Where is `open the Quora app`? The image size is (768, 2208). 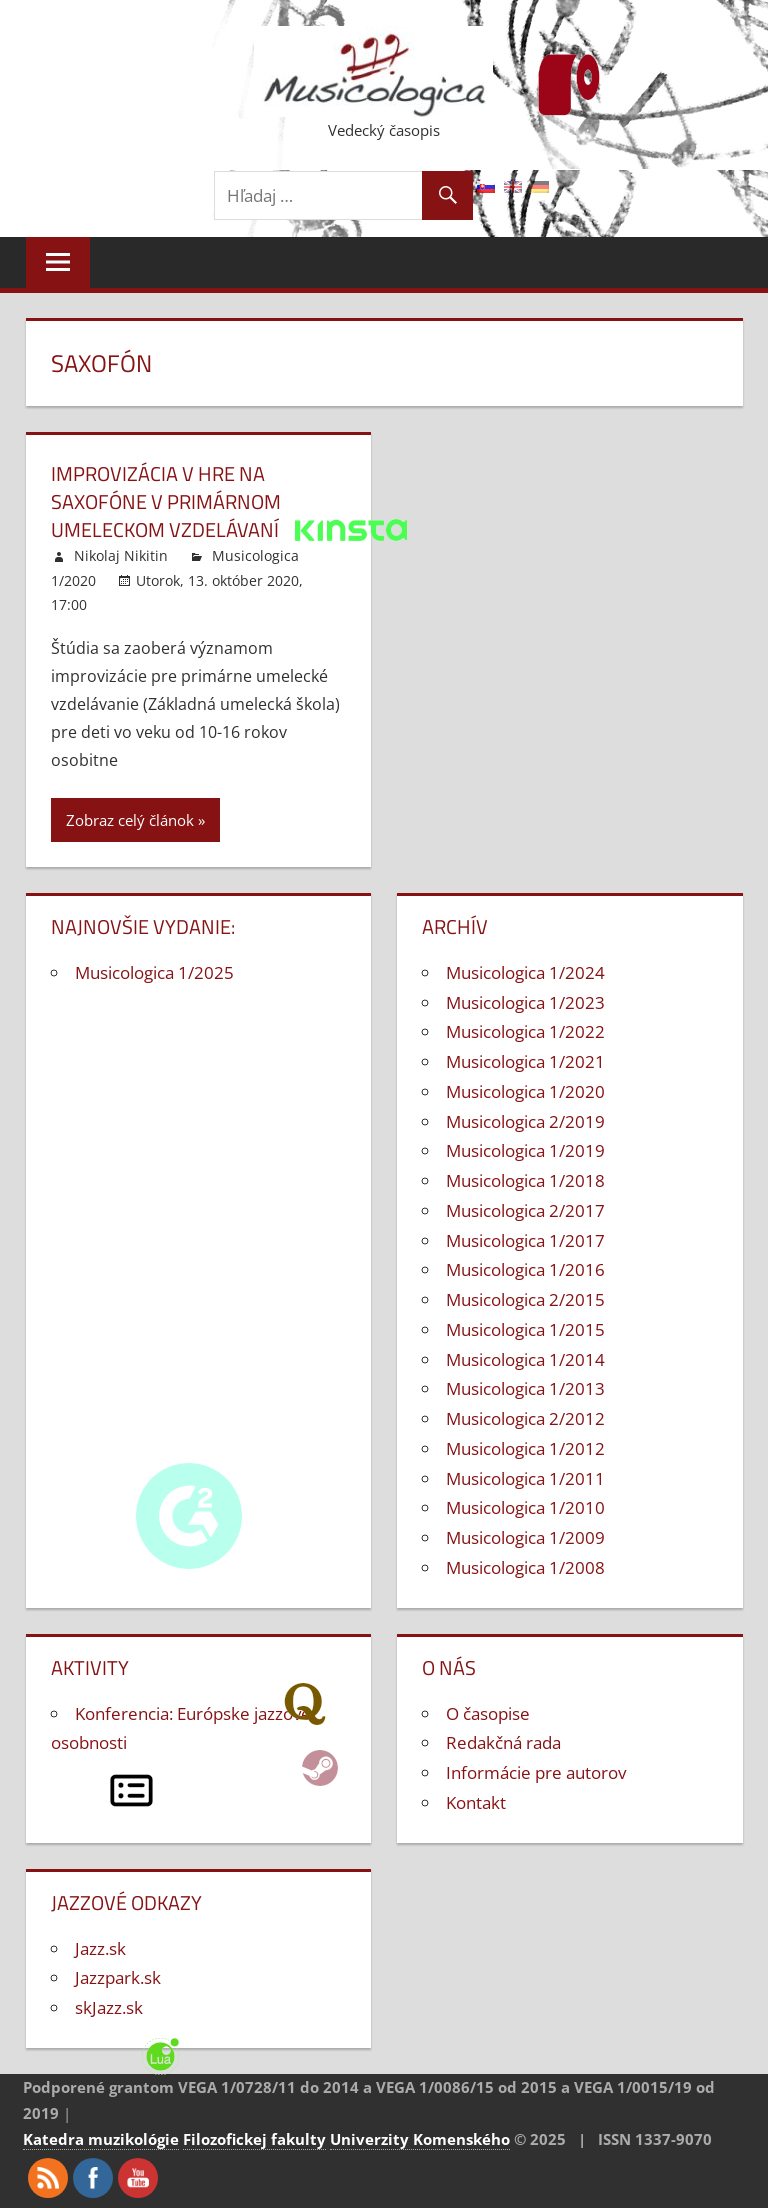 open the Quora app is located at coordinates (305, 1704).